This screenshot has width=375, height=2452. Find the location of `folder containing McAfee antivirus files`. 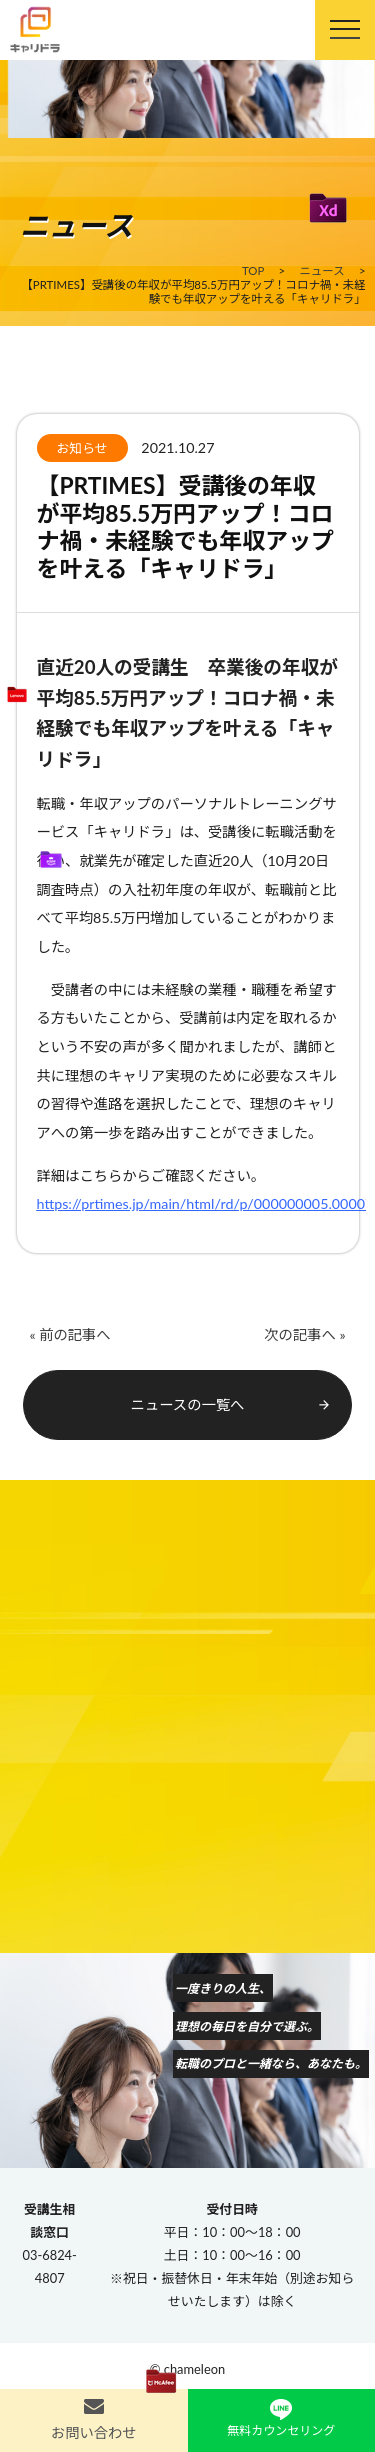

folder containing McAfee antivirus files is located at coordinates (161, 2382).